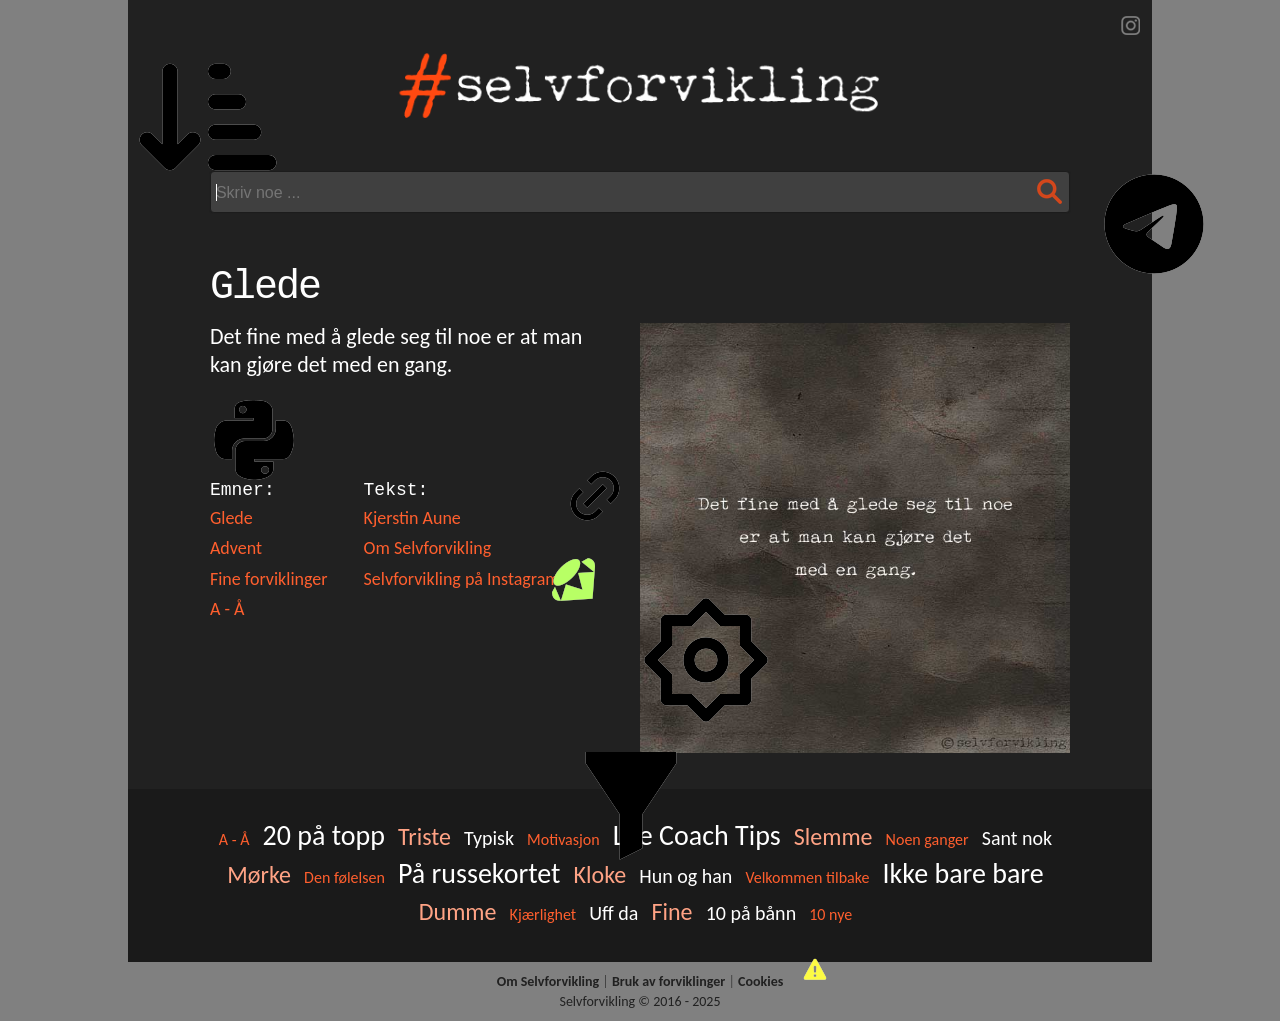  I want to click on ruby programming language logo, so click(573, 579).